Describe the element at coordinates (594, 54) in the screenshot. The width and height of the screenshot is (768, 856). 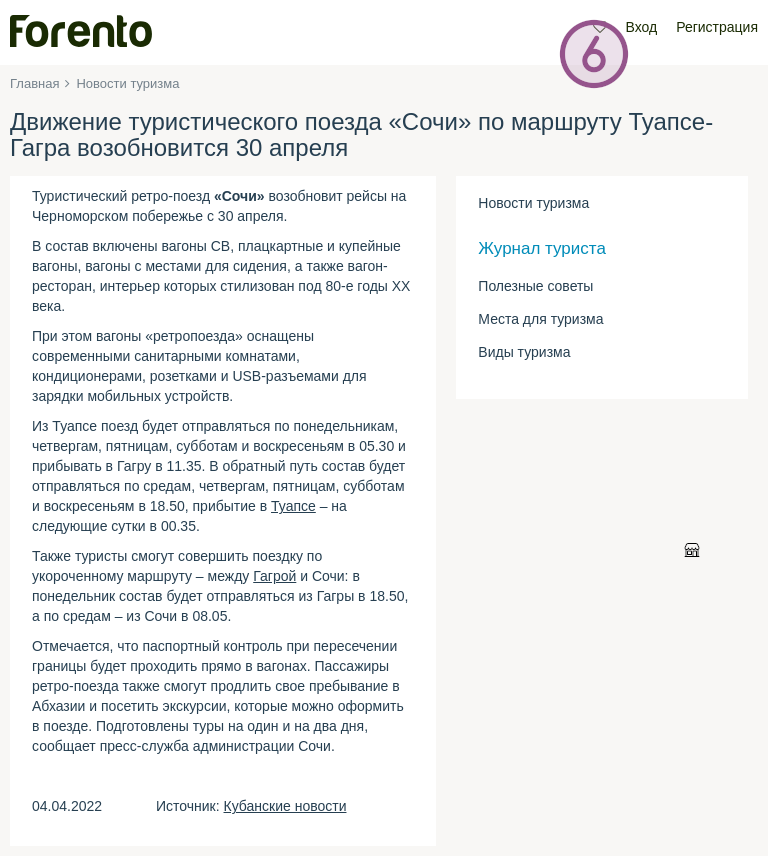
I see `indicates step 6 in a multi-step process` at that location.